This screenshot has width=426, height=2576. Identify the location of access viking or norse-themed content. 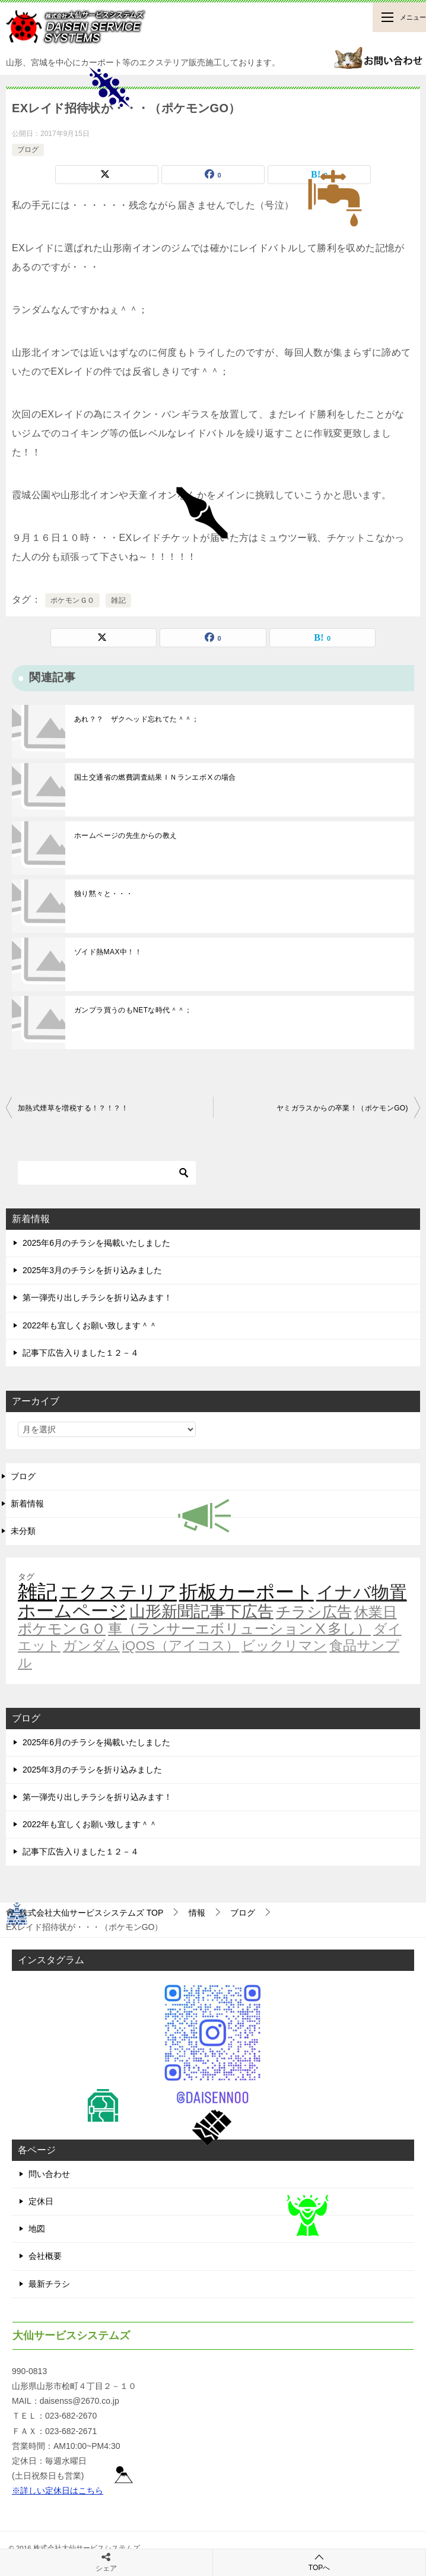
(17, 1913).